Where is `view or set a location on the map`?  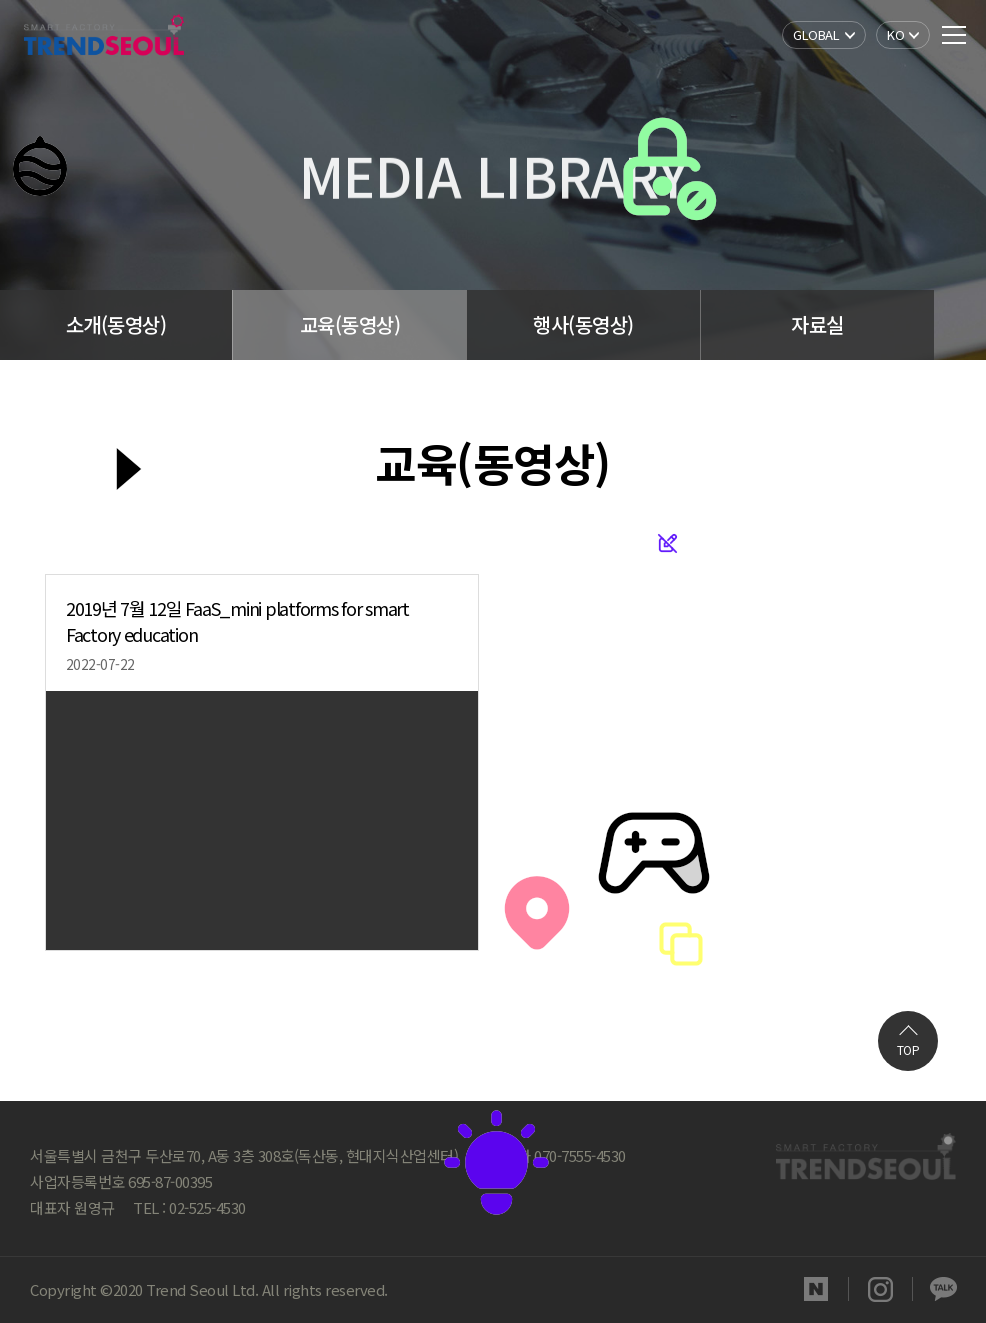
view or set a location on the map is located at coordinates (537, 912).